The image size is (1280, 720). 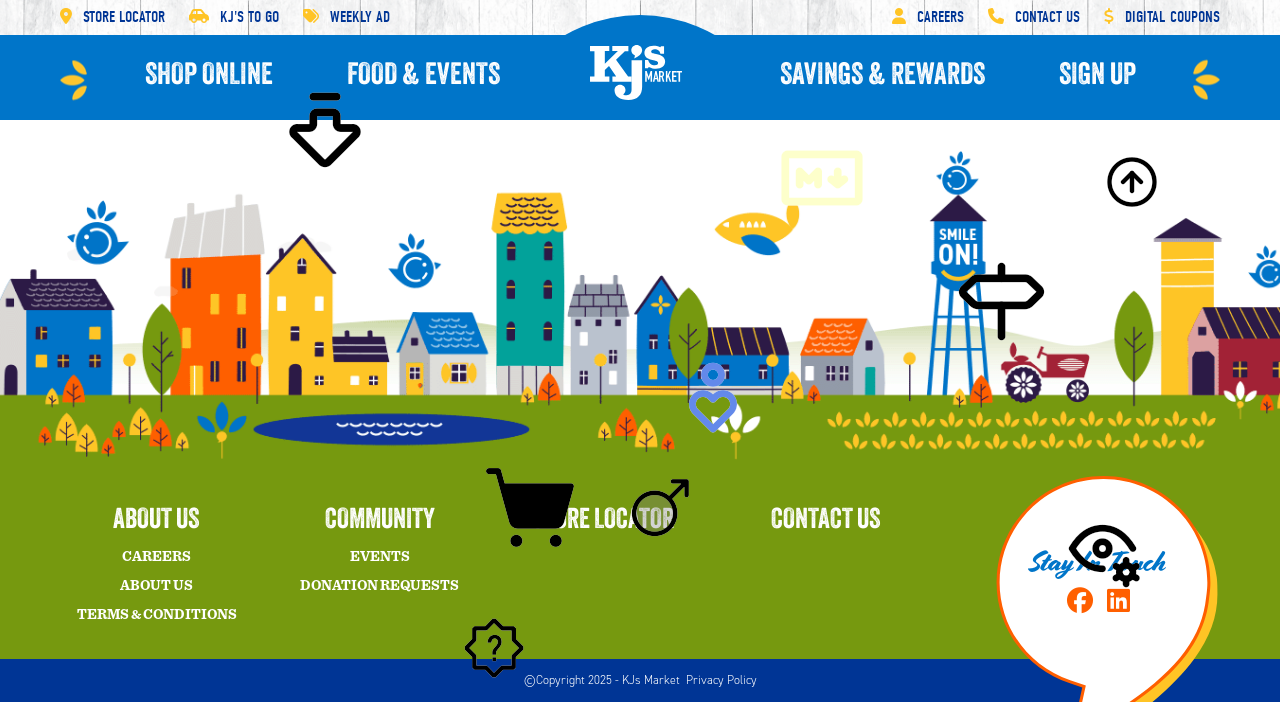 I want to click on show empathy or emotional support features, so click(x=713, y=397).